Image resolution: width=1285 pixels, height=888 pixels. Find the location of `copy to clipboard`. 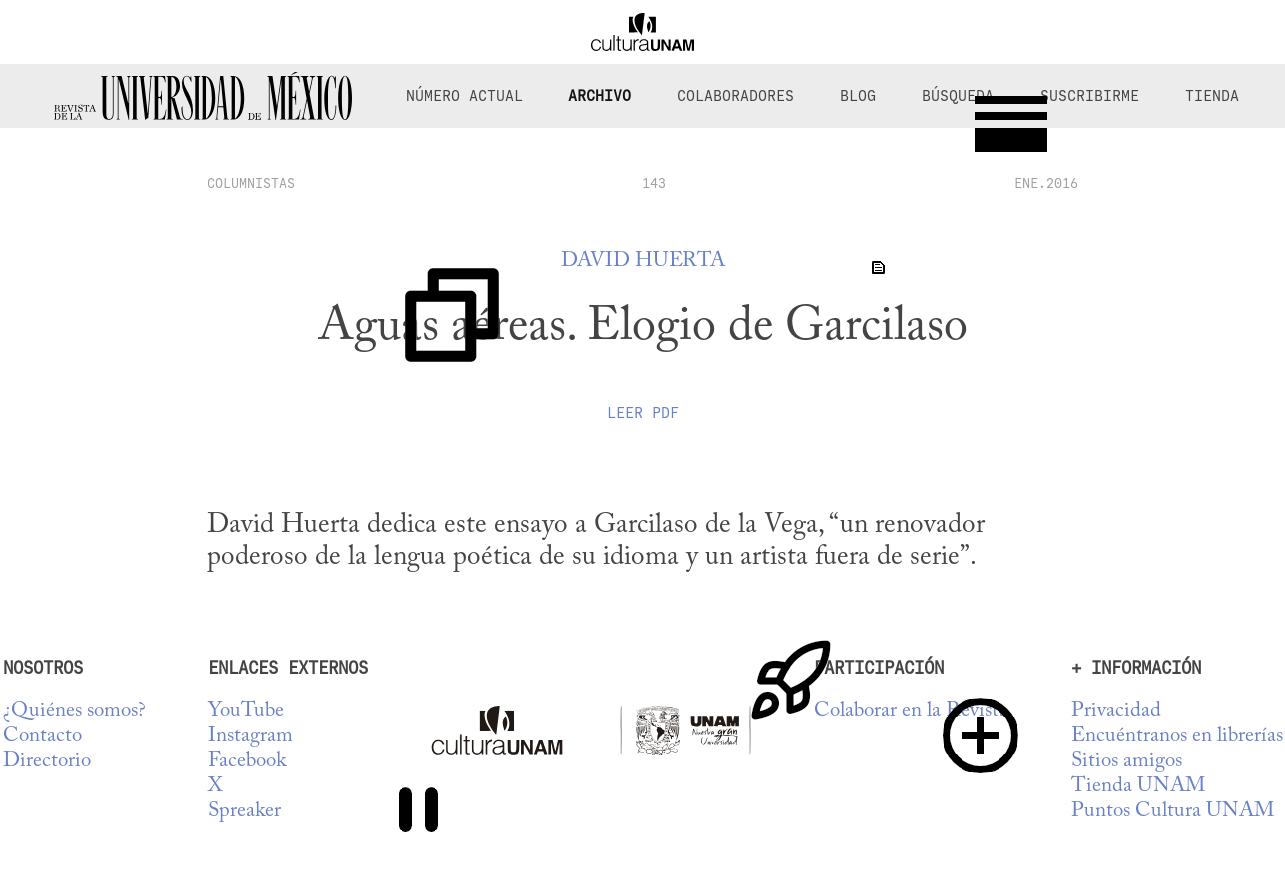

copy to clipboard is located at coordinates (452, 315).